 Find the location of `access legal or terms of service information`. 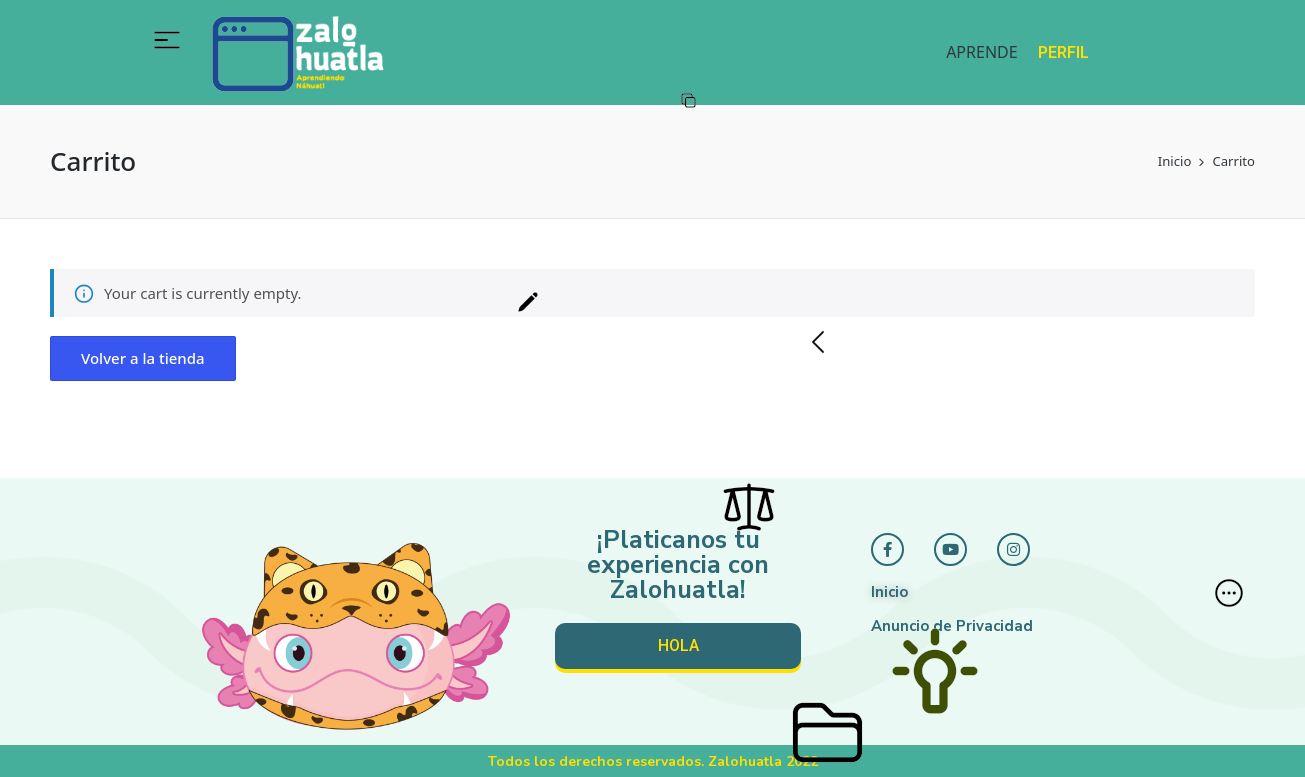

access legal or terms of service information is located at coordinates (749, 507).